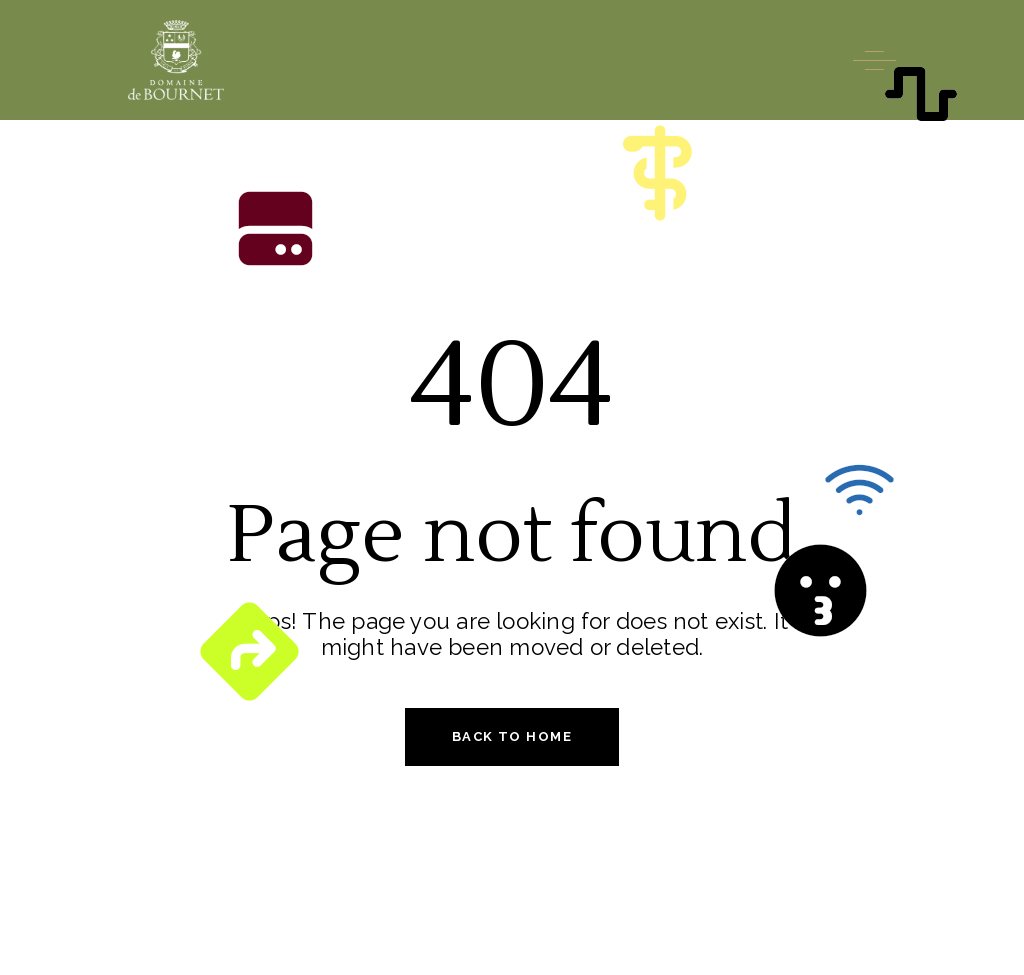  Describe the element at coordinates (660, 173) in the screenshot. I see `access medical or healthcare services` at that location.